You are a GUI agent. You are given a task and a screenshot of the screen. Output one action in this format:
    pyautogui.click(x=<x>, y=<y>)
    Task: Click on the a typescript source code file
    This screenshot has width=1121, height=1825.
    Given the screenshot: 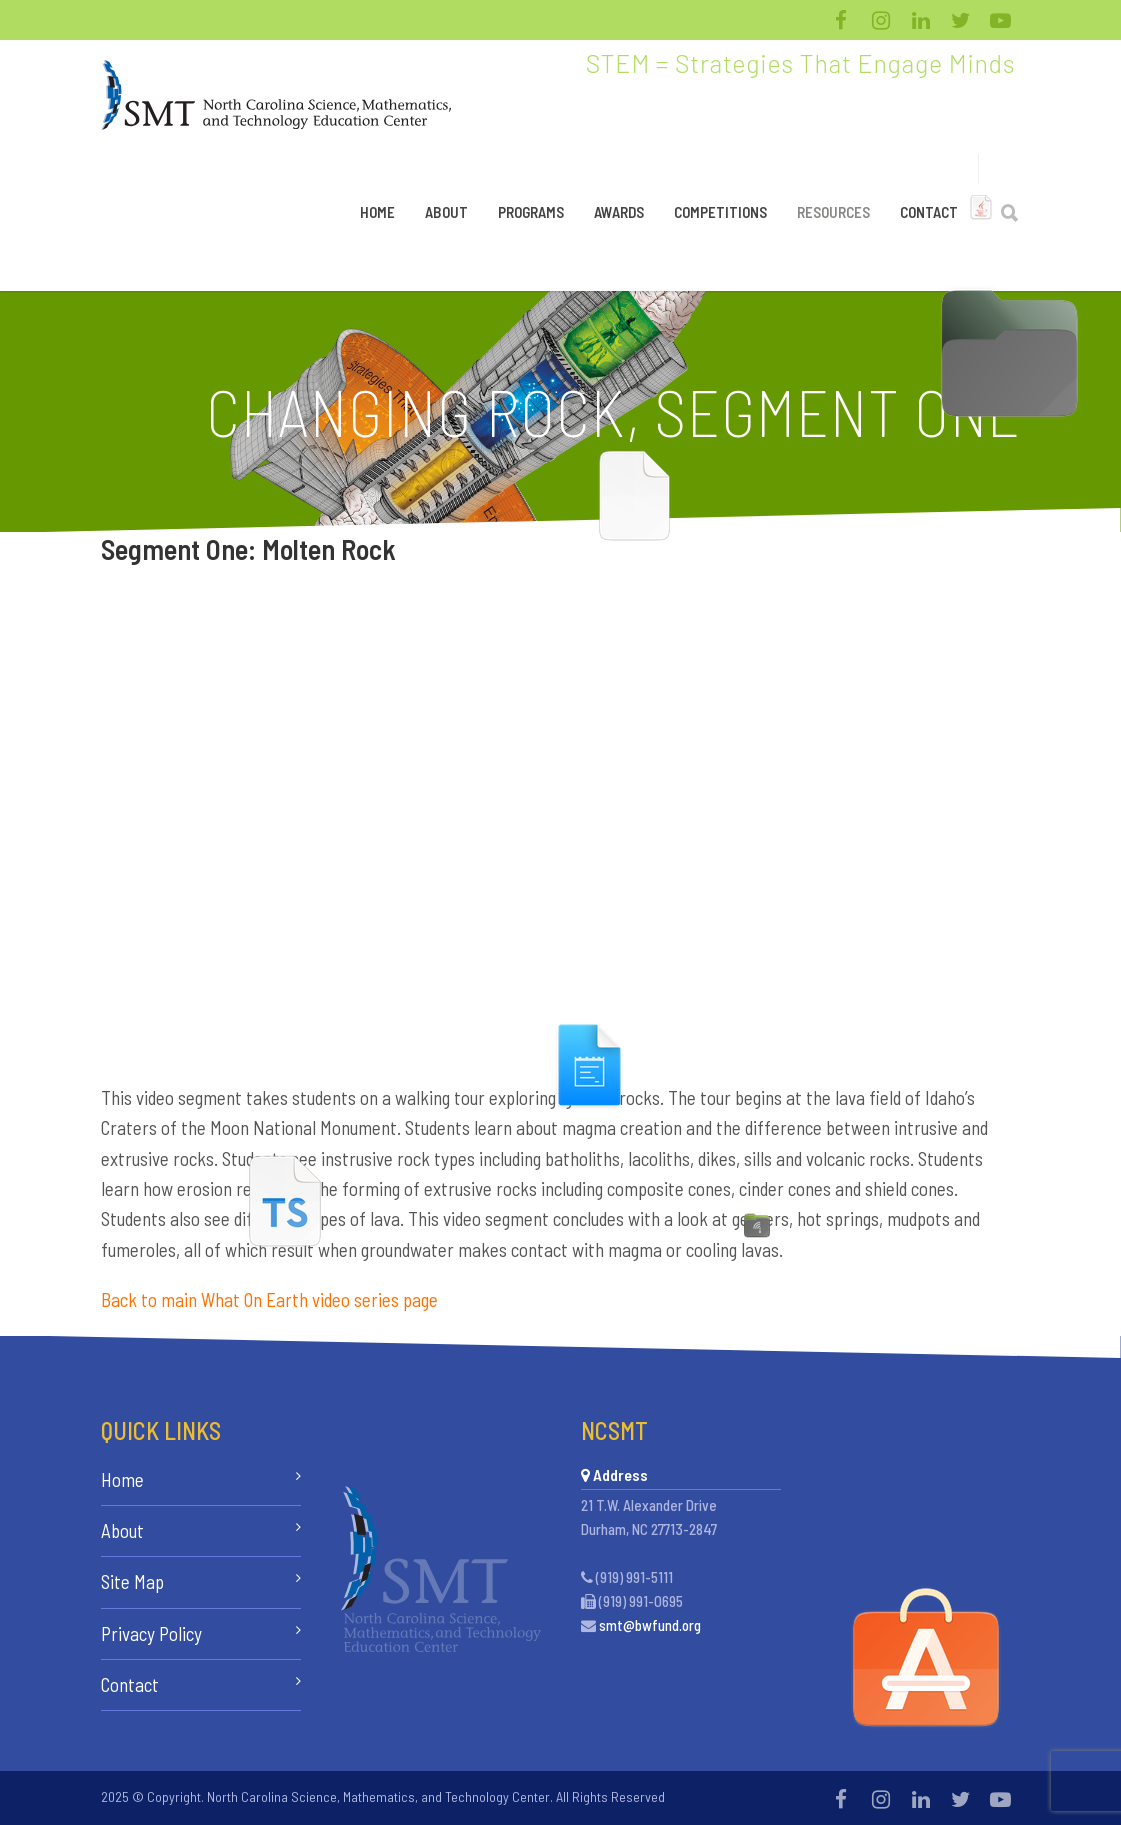 What is the action you would take?
    pyautogui.click(x=285, y=1201)
    